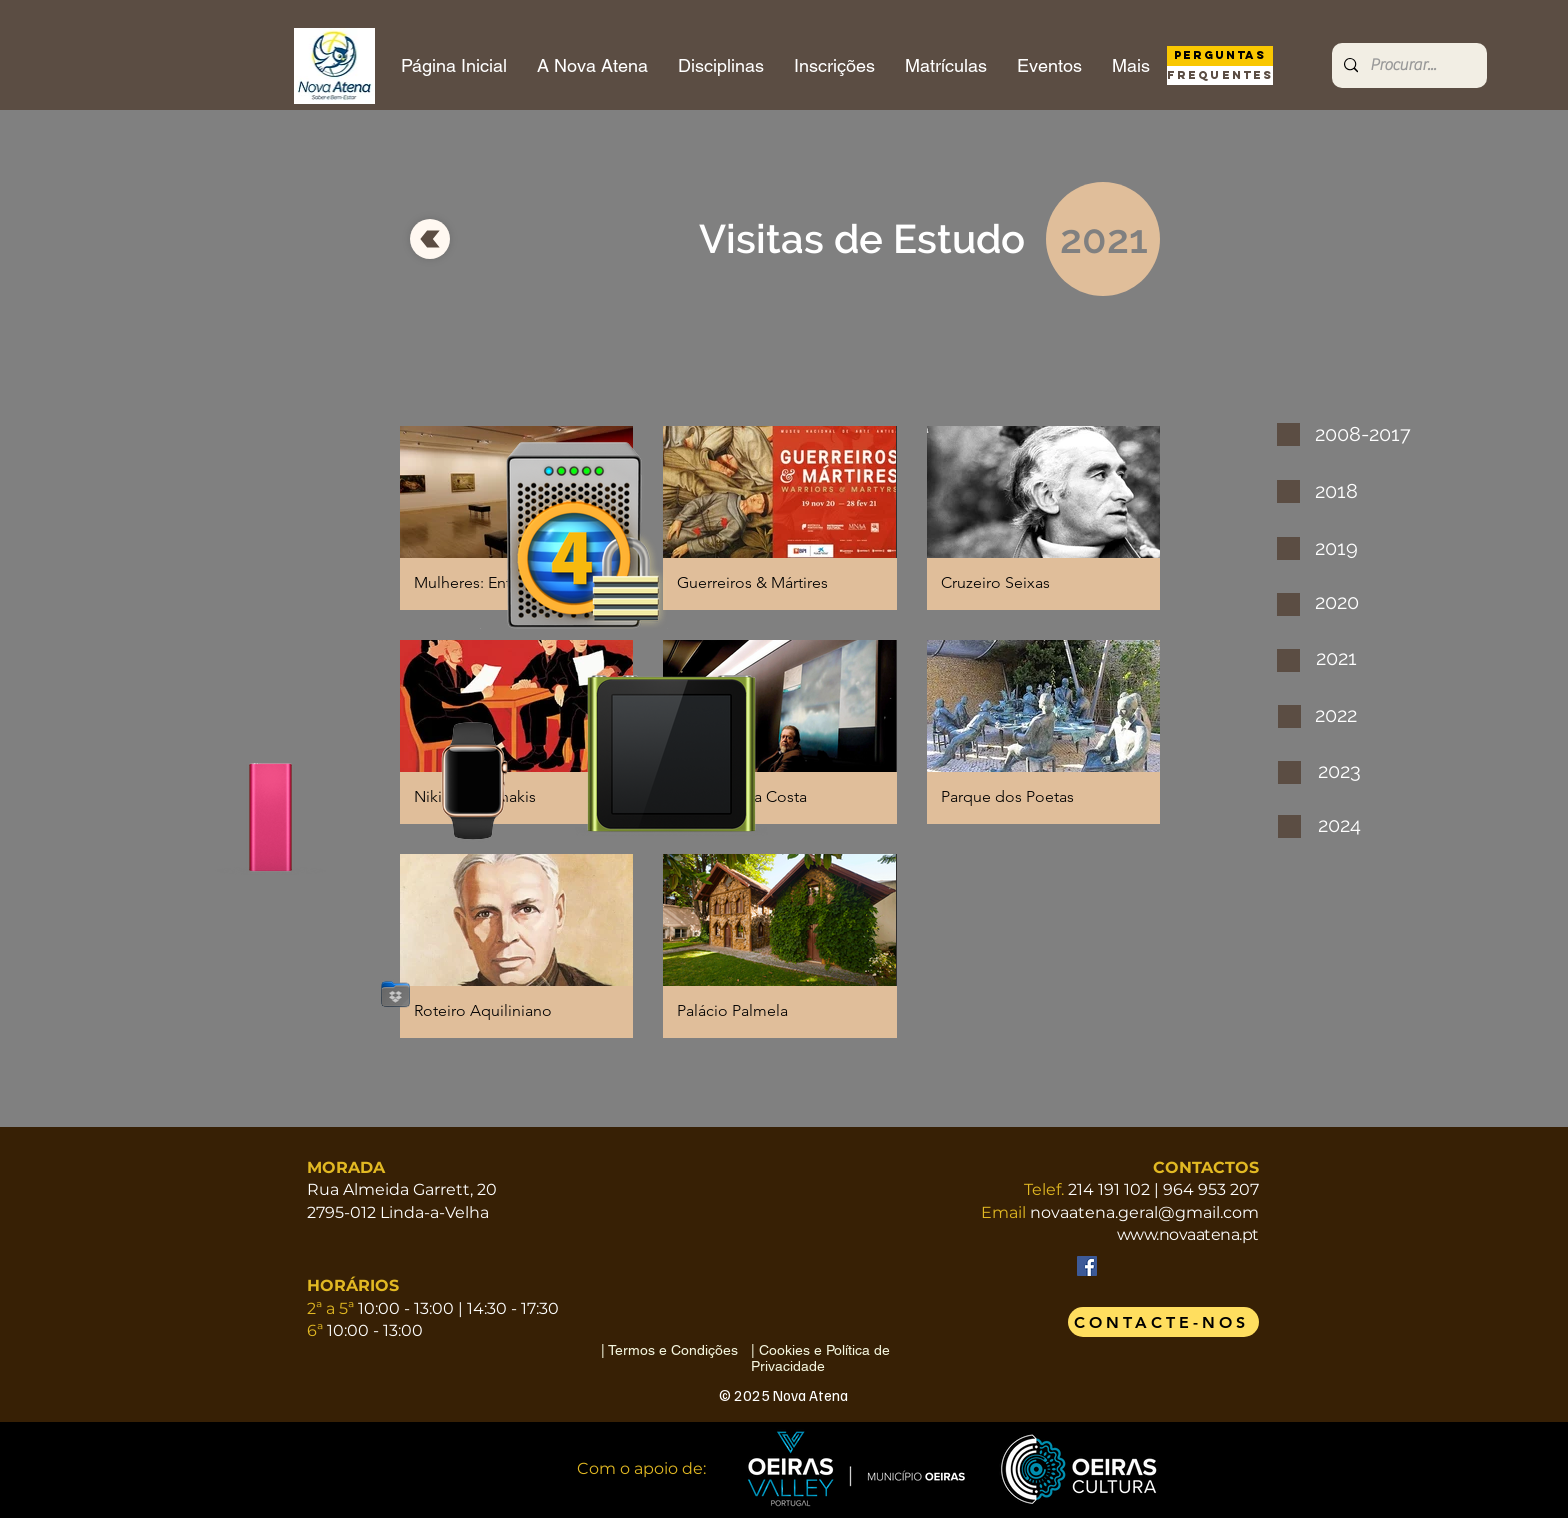  Describe the element at coordinates (270, 819) in the screenshot. I see `iPod nano device connected` at that location.